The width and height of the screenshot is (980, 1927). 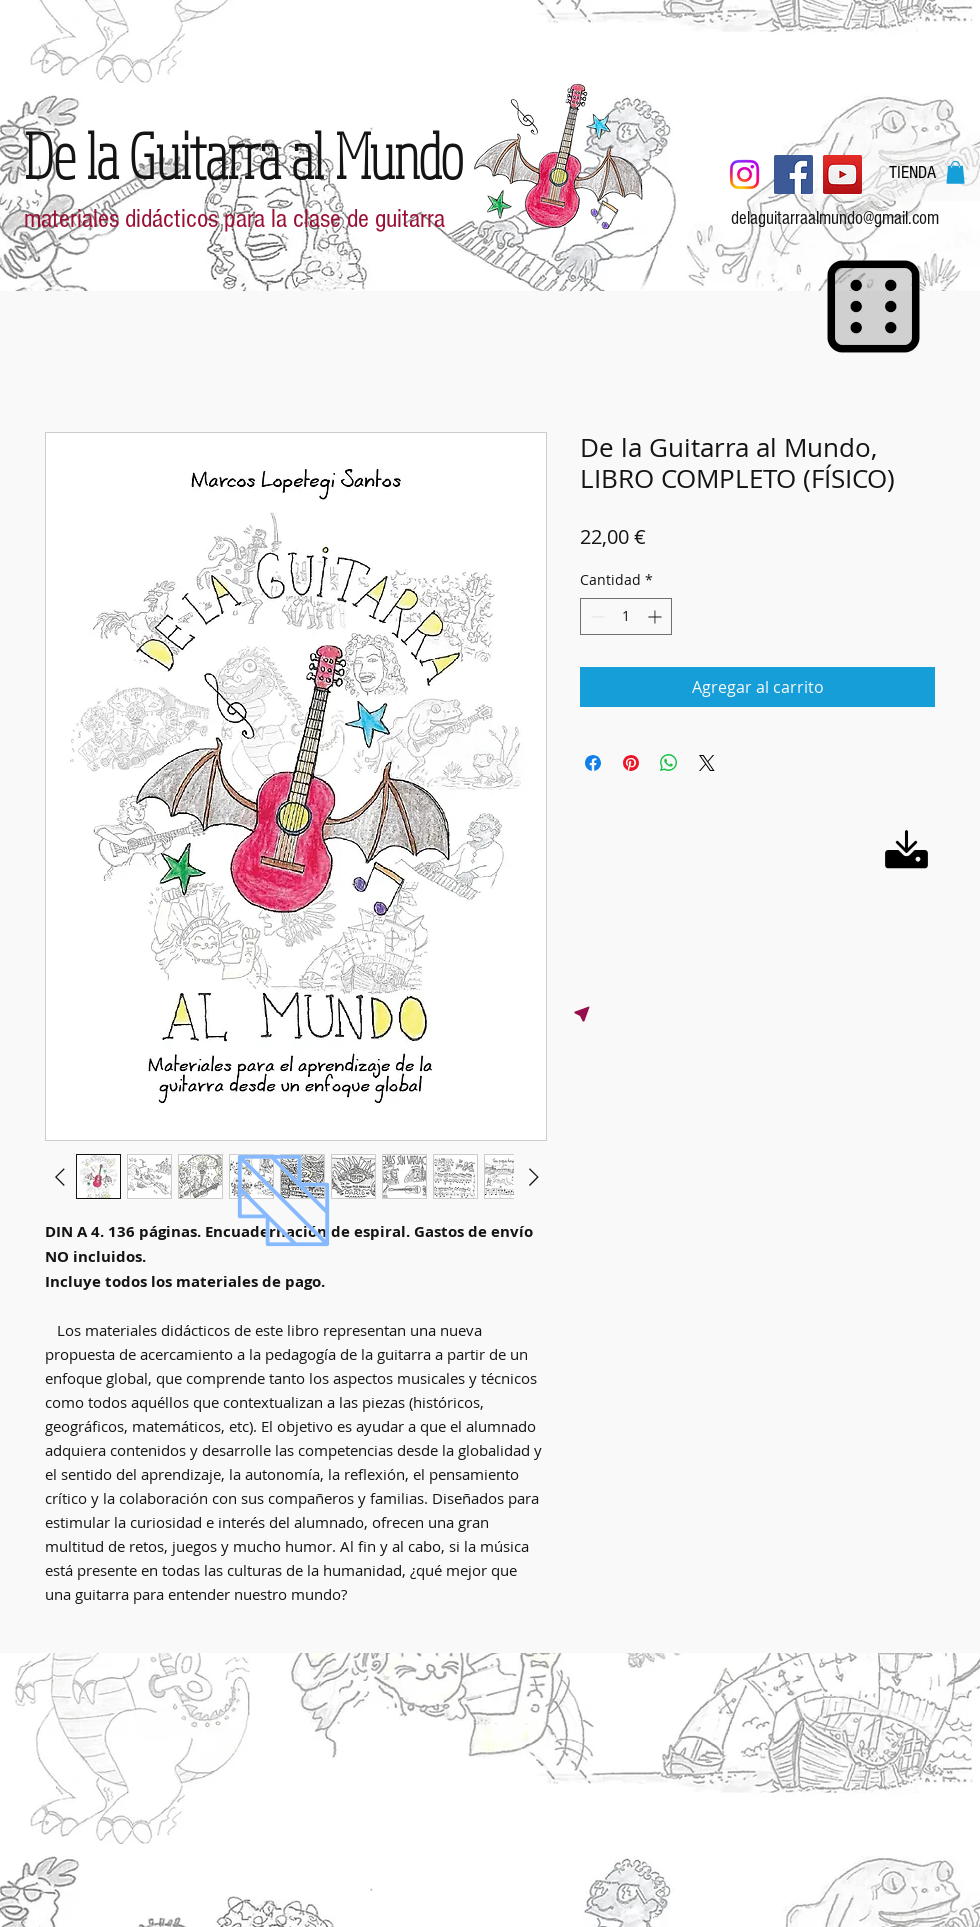 What do you see at coordinates (873, 306) in the screenshot?
I see `randomize or shuffle content` at bounding box center [873, 306].